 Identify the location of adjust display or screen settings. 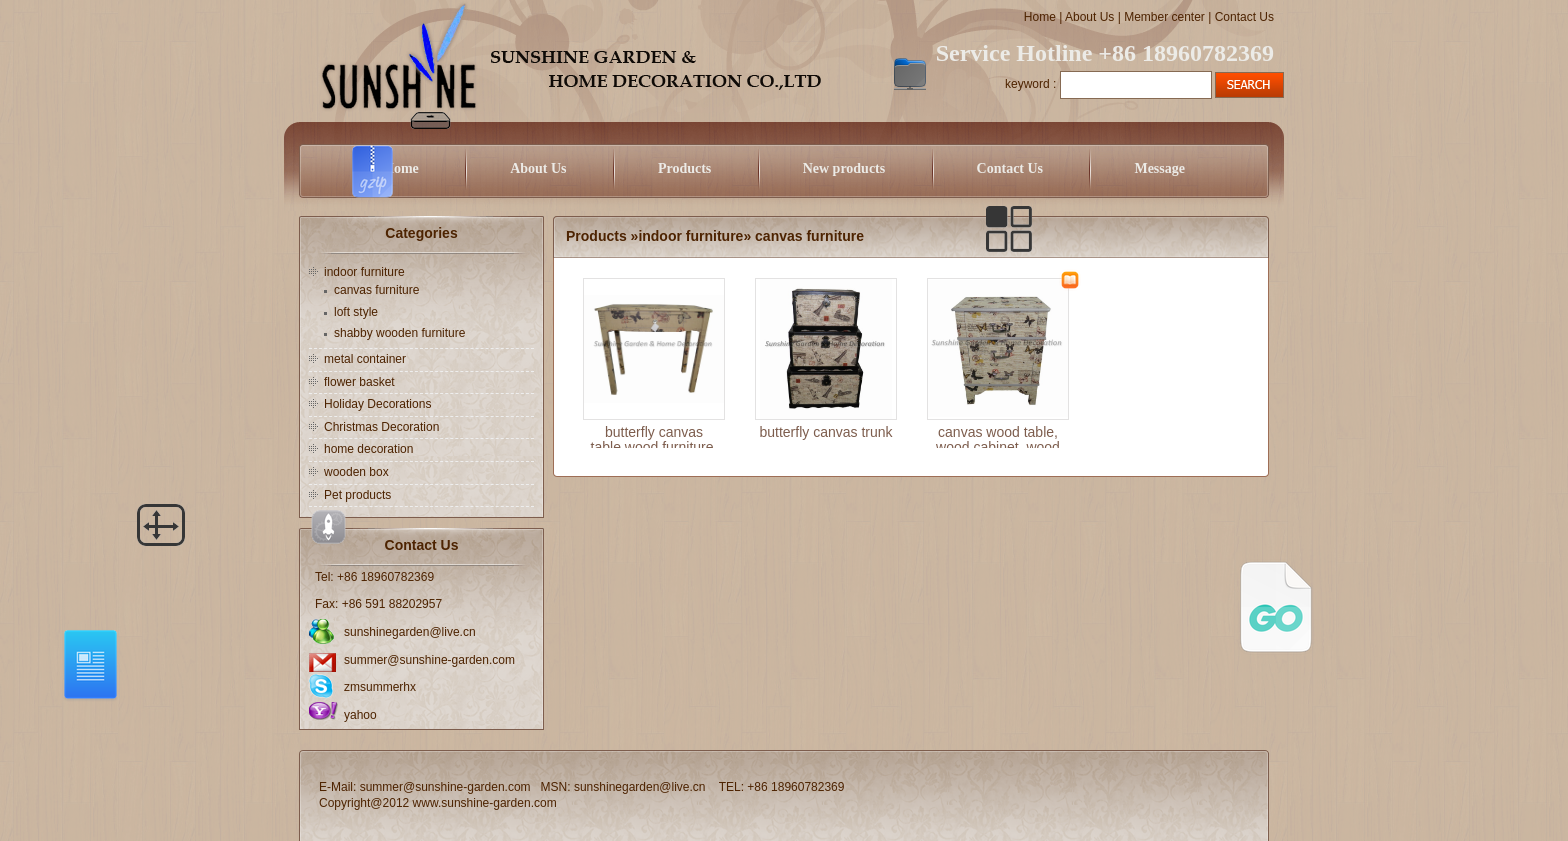
(161, 525).